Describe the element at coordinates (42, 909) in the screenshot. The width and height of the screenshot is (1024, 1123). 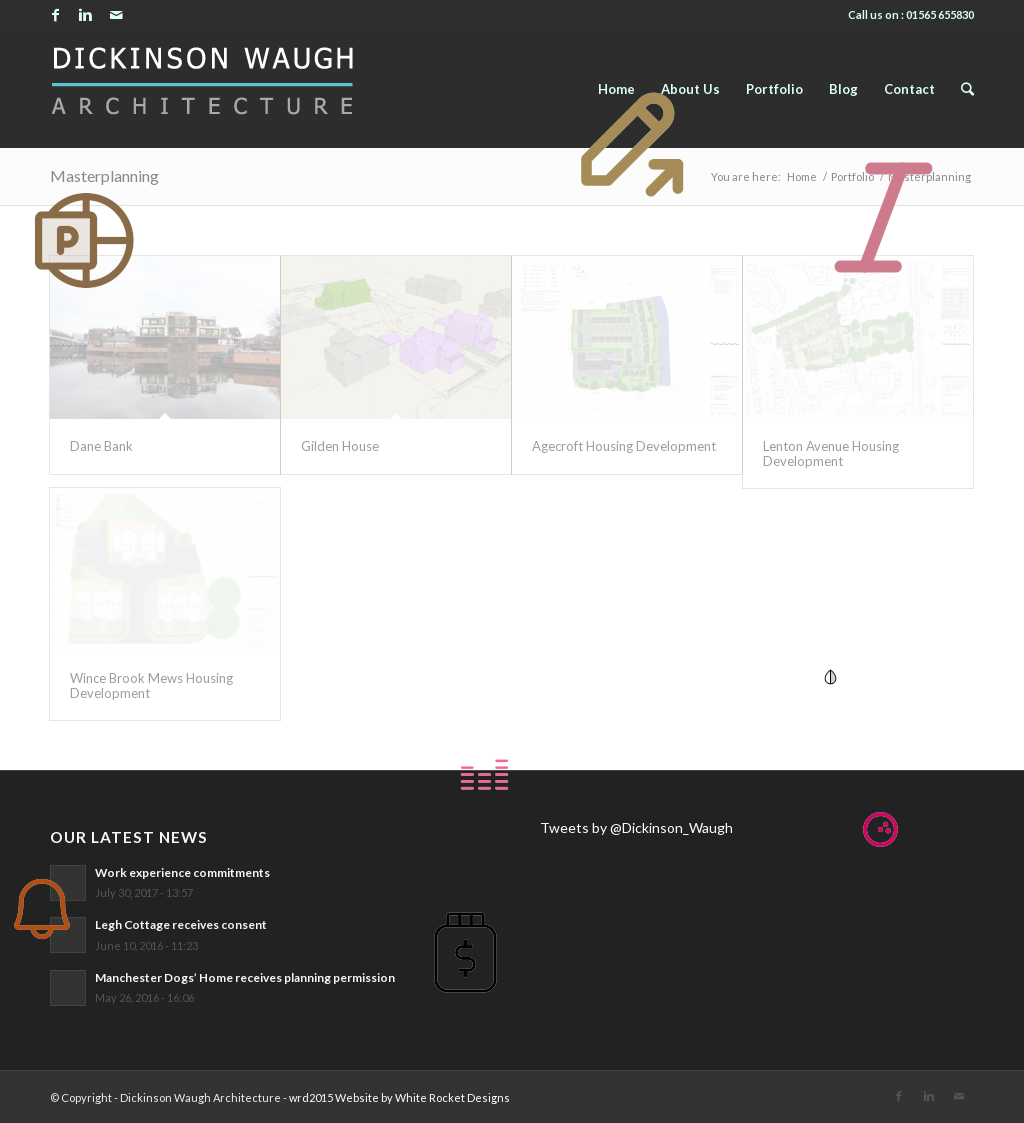
I see `view notifications` at that location.